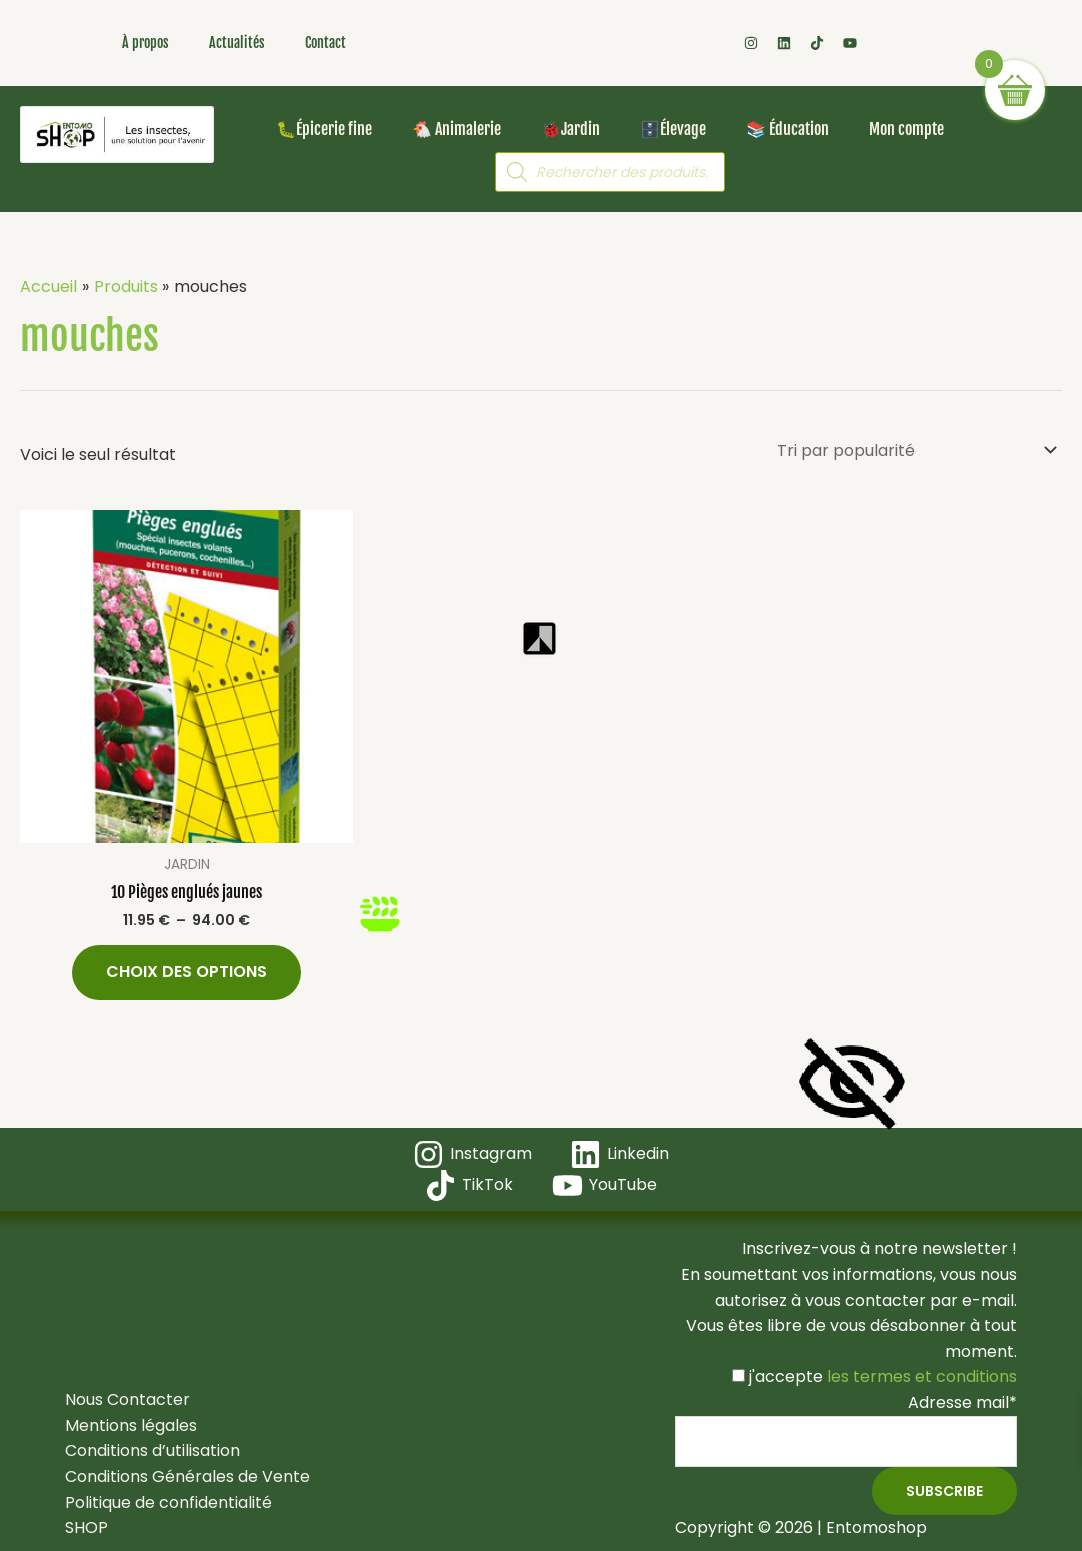 This screenshot has width=1082, height=1551. I want to click on view grain or wheat-based food options, so click(380, 914).